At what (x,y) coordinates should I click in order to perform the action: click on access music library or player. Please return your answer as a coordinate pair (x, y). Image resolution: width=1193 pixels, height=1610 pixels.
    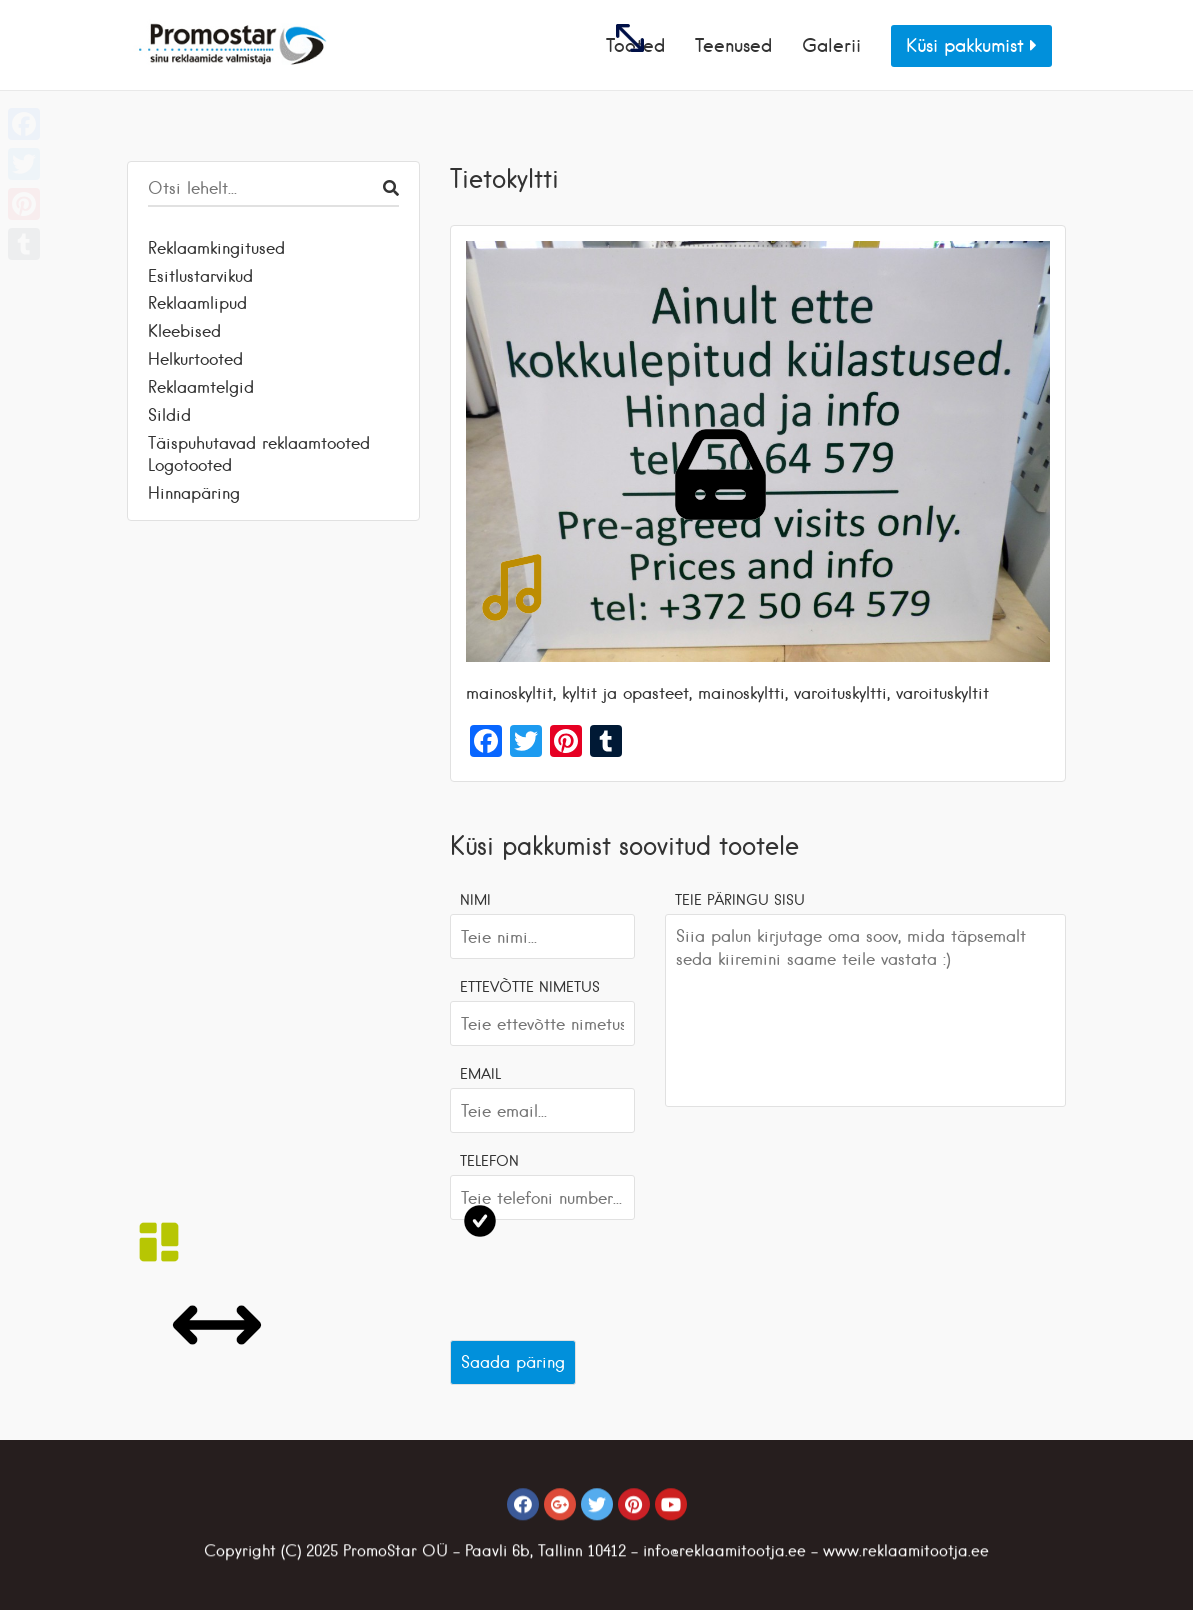
    Looking at the image, I should click on (515, 587).